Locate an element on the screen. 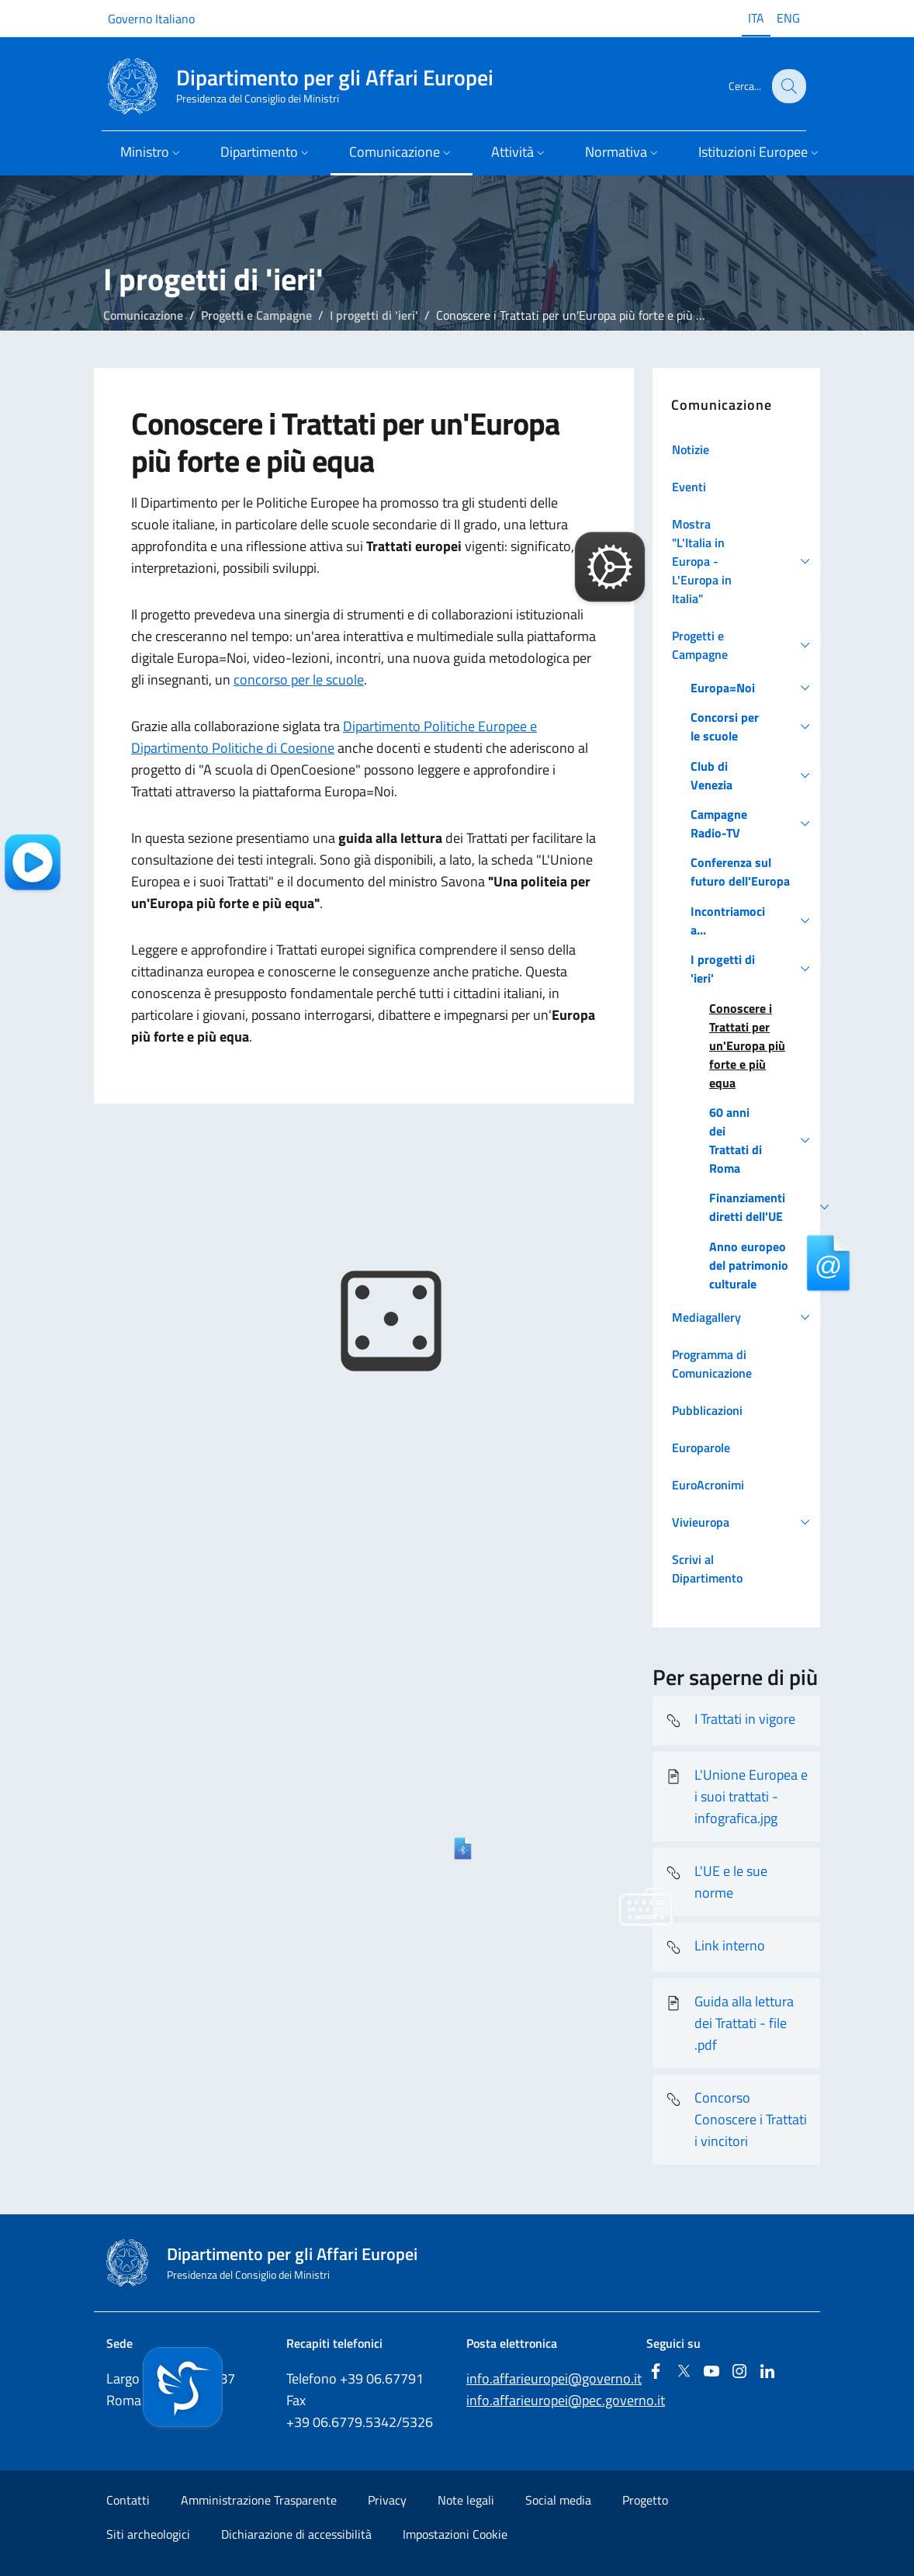  send file via bluetooth is located at coordinates (462, 1848).